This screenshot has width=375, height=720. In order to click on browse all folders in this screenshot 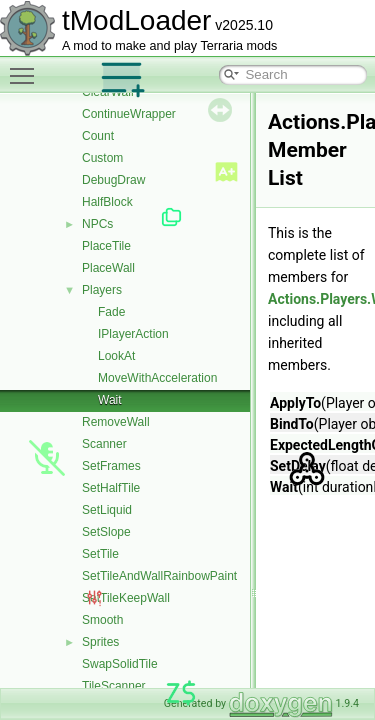, I will do `click(171, 217)`.